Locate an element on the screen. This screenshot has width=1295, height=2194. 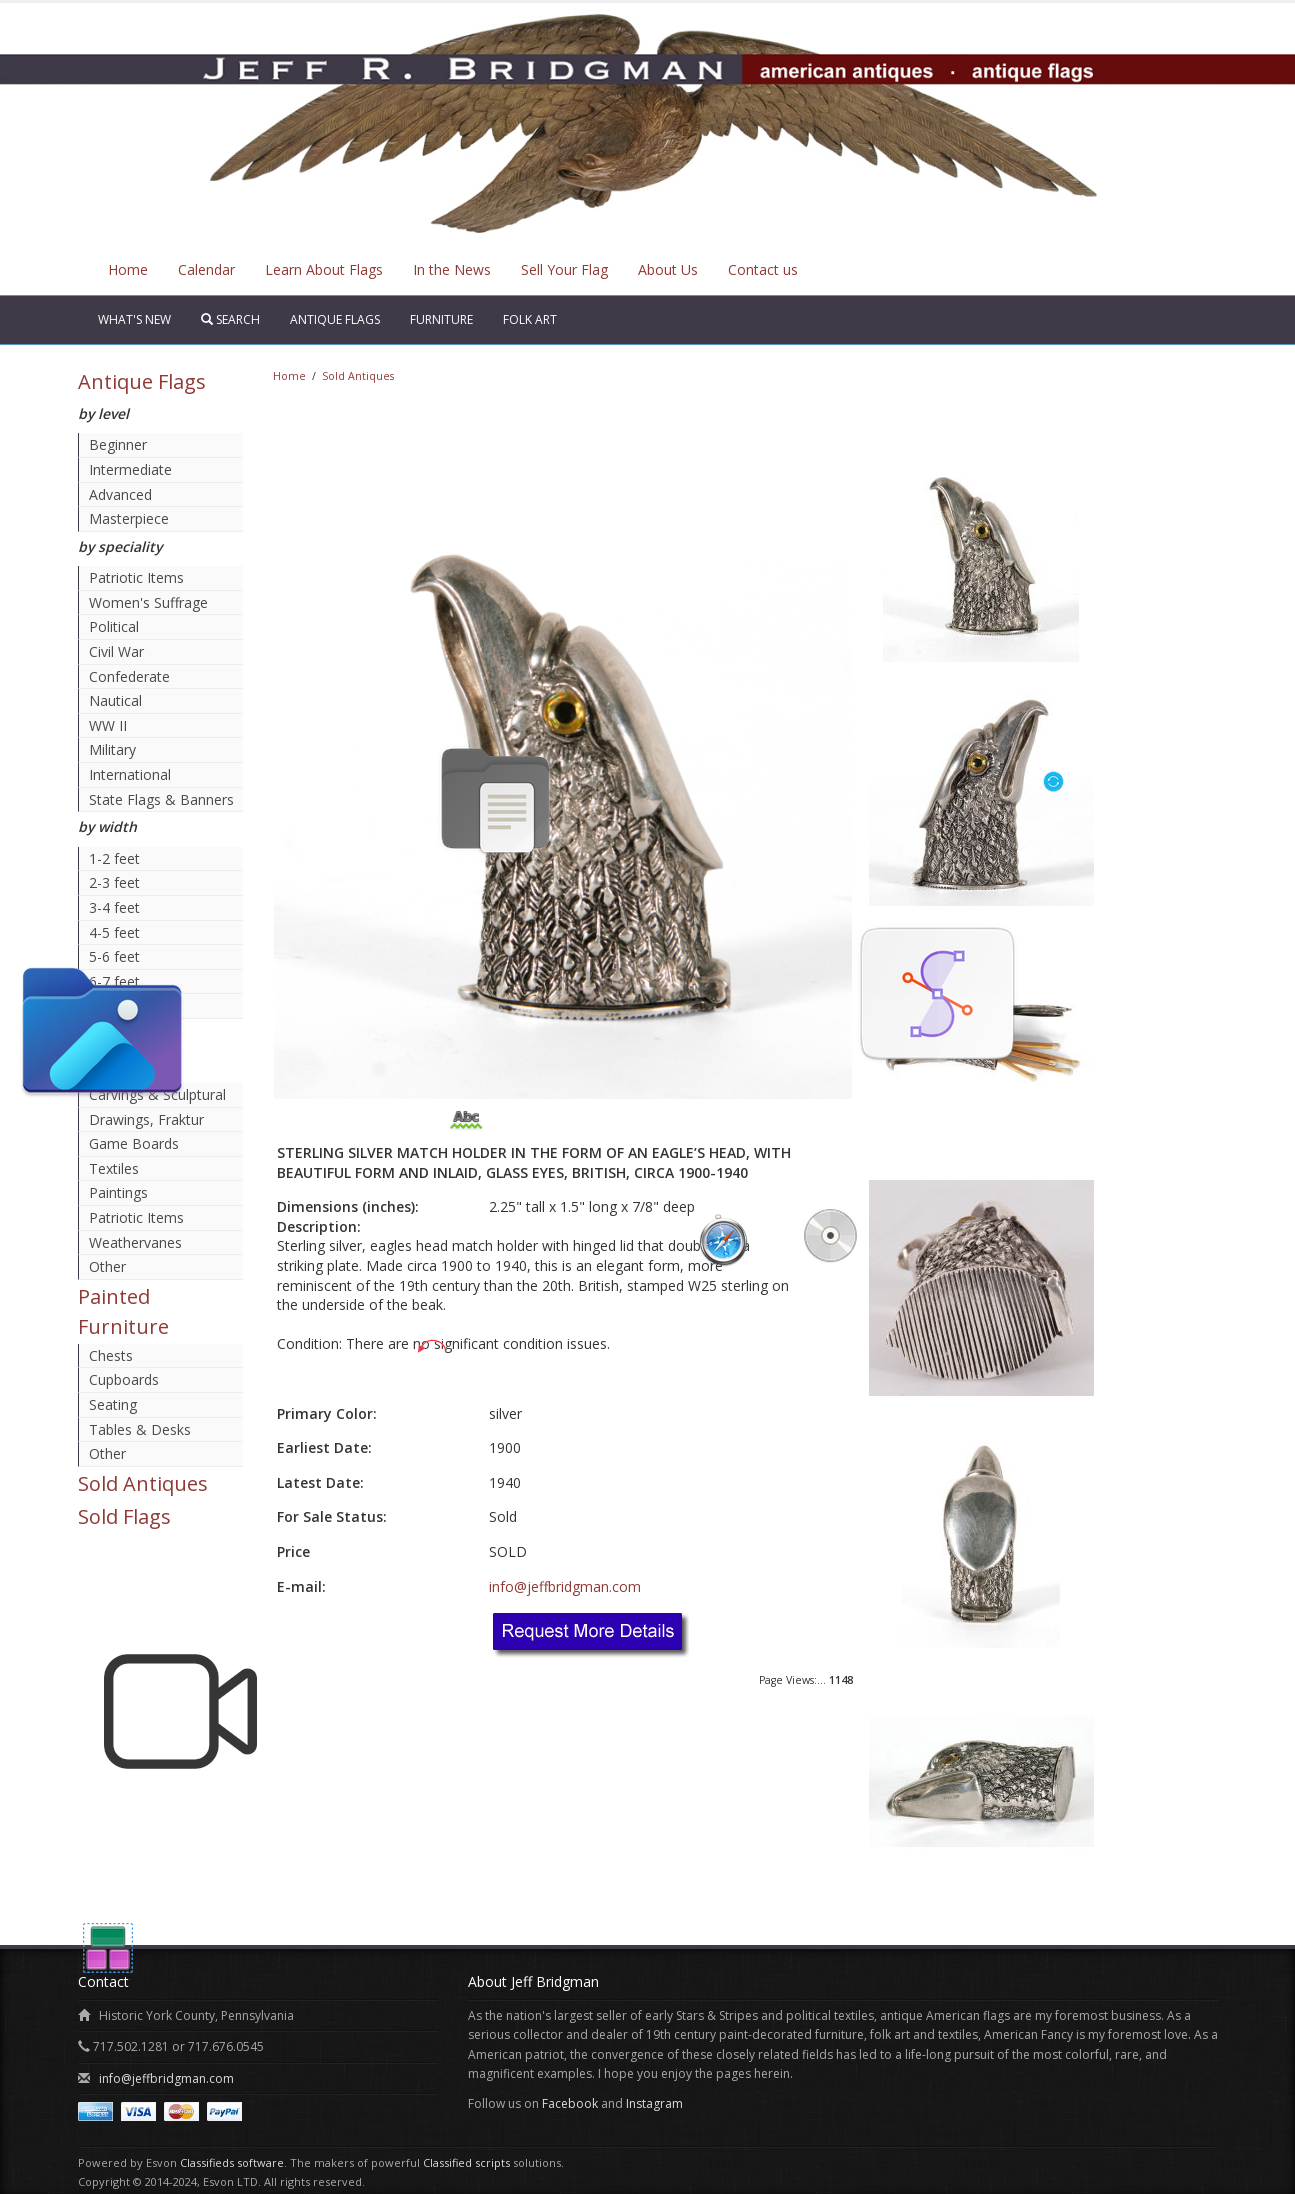
start a video call is located at coordinates (180, 1711).